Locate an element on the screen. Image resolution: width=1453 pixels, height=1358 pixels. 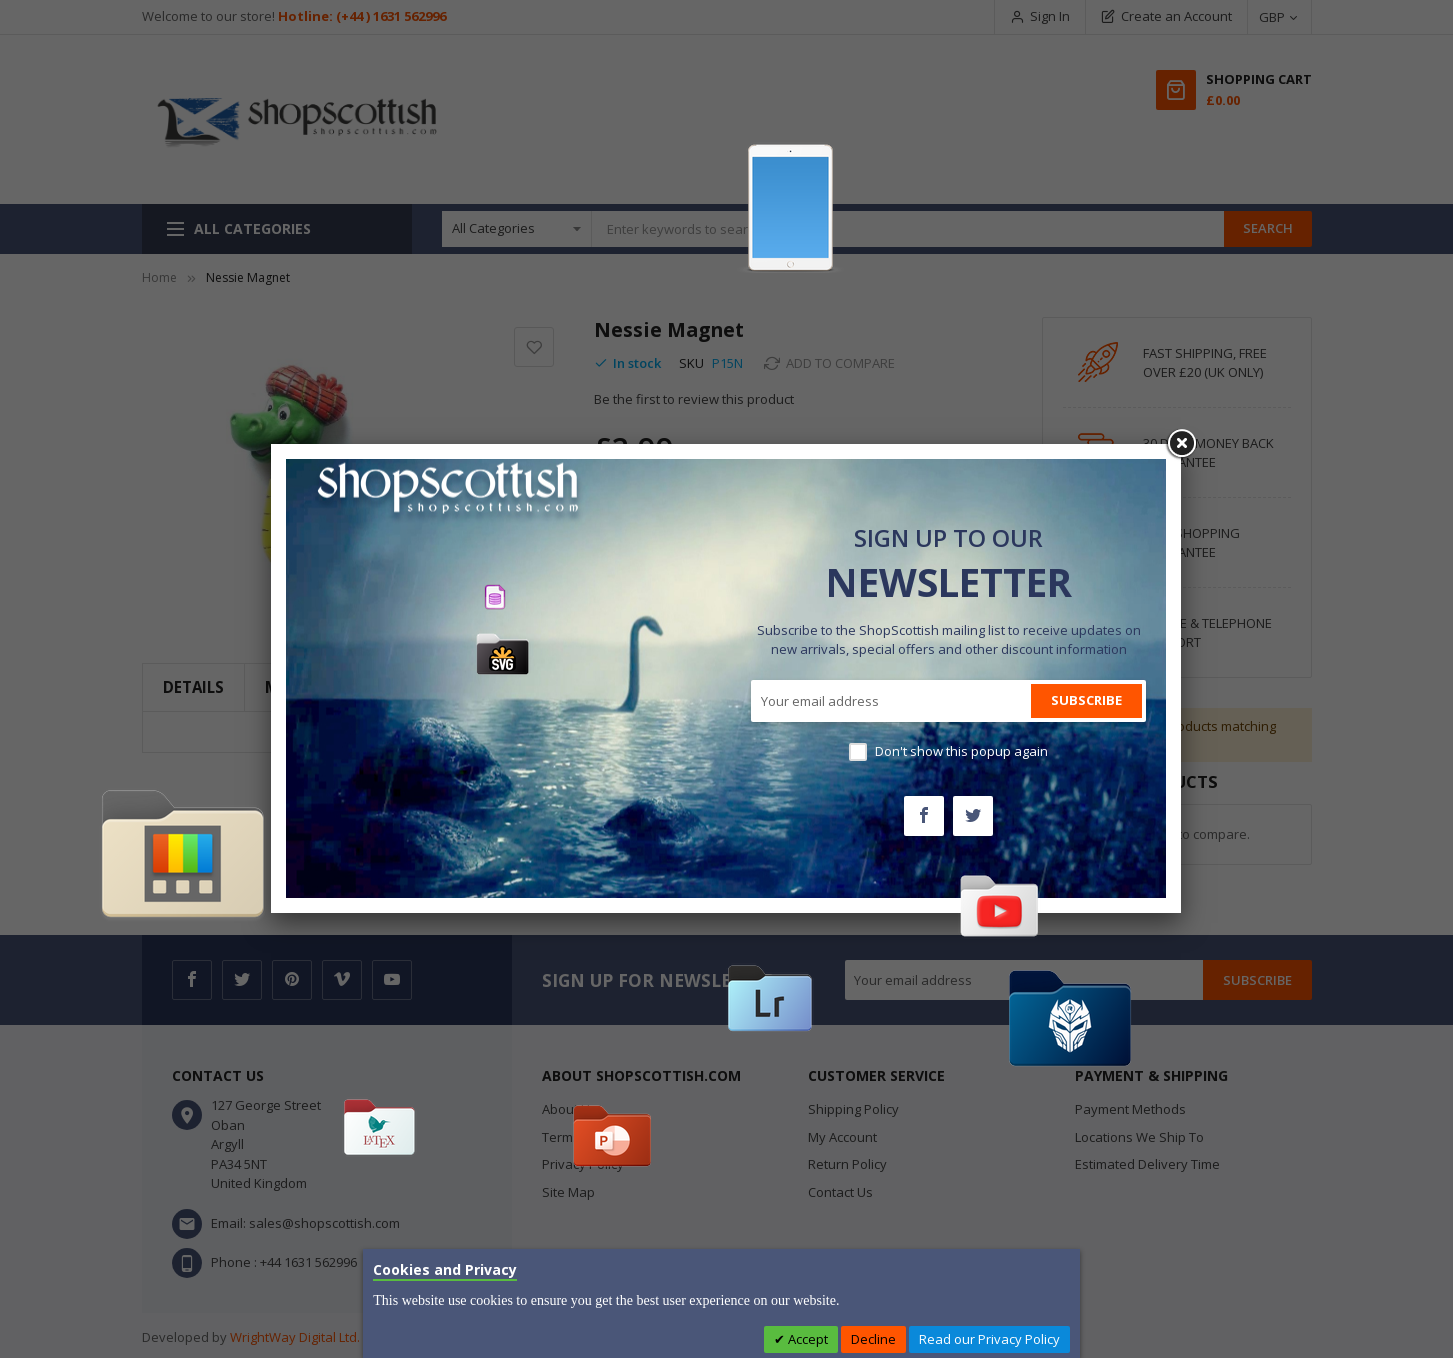
open folder containing LaTeX documents is located at coordinates (379, 1129).